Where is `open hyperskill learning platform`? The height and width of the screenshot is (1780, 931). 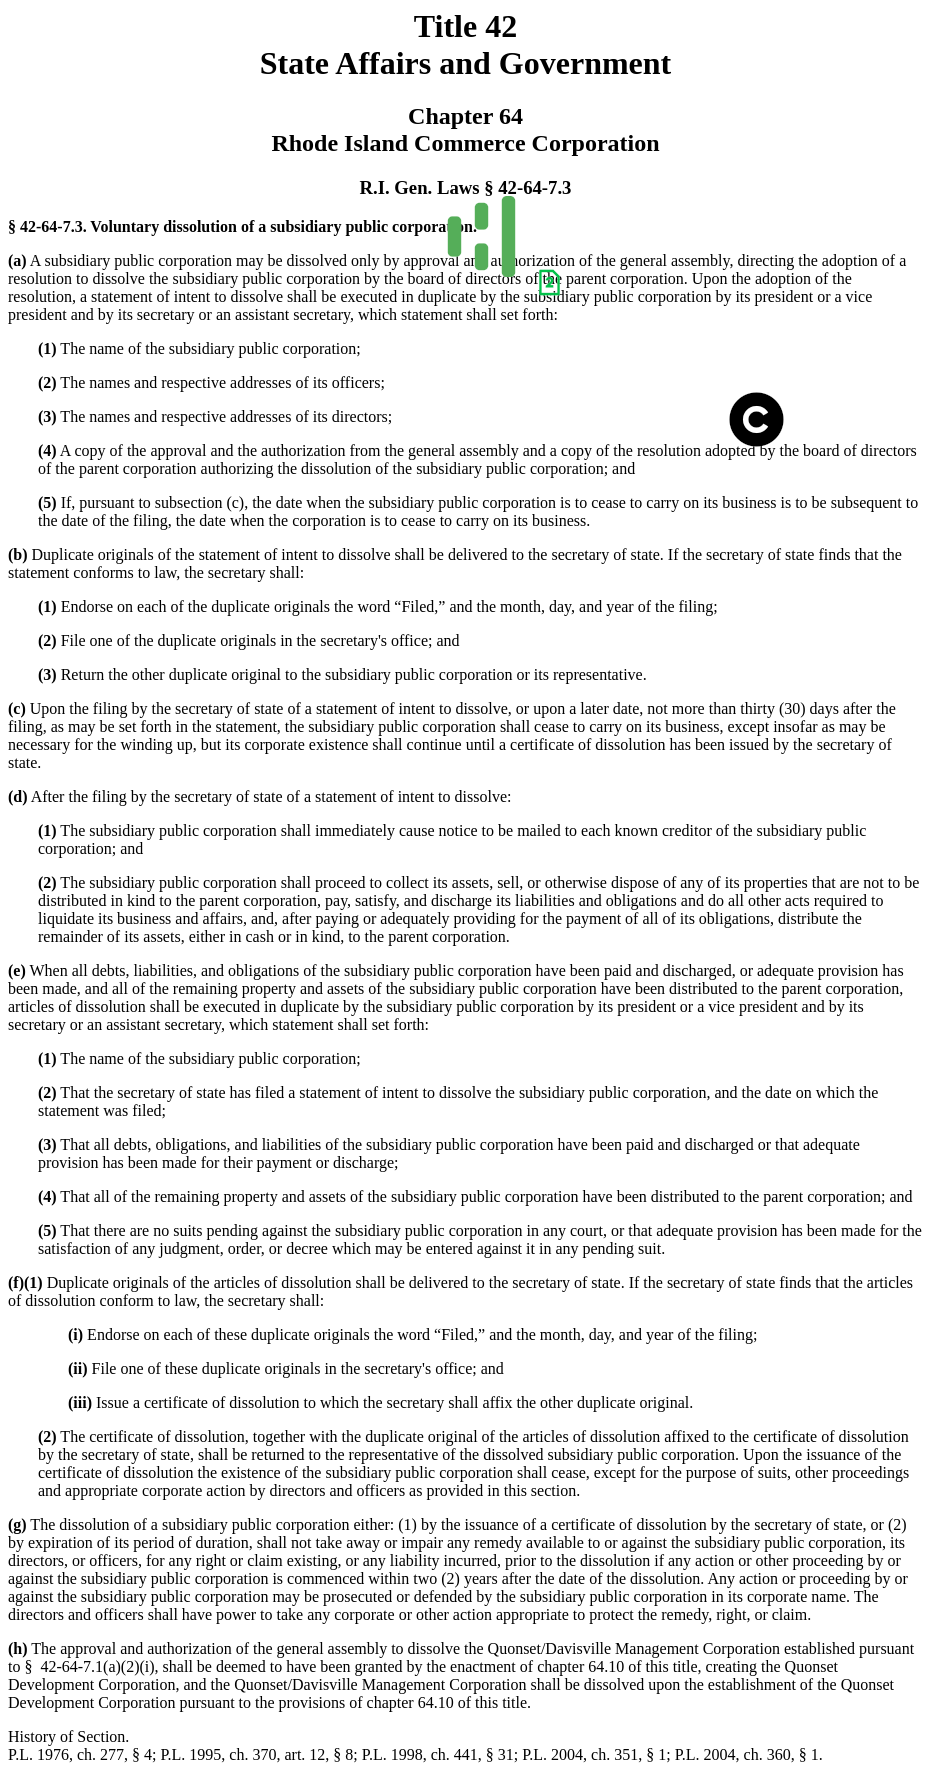
open hyperskill learning platform is located at coordinates (481, 236).